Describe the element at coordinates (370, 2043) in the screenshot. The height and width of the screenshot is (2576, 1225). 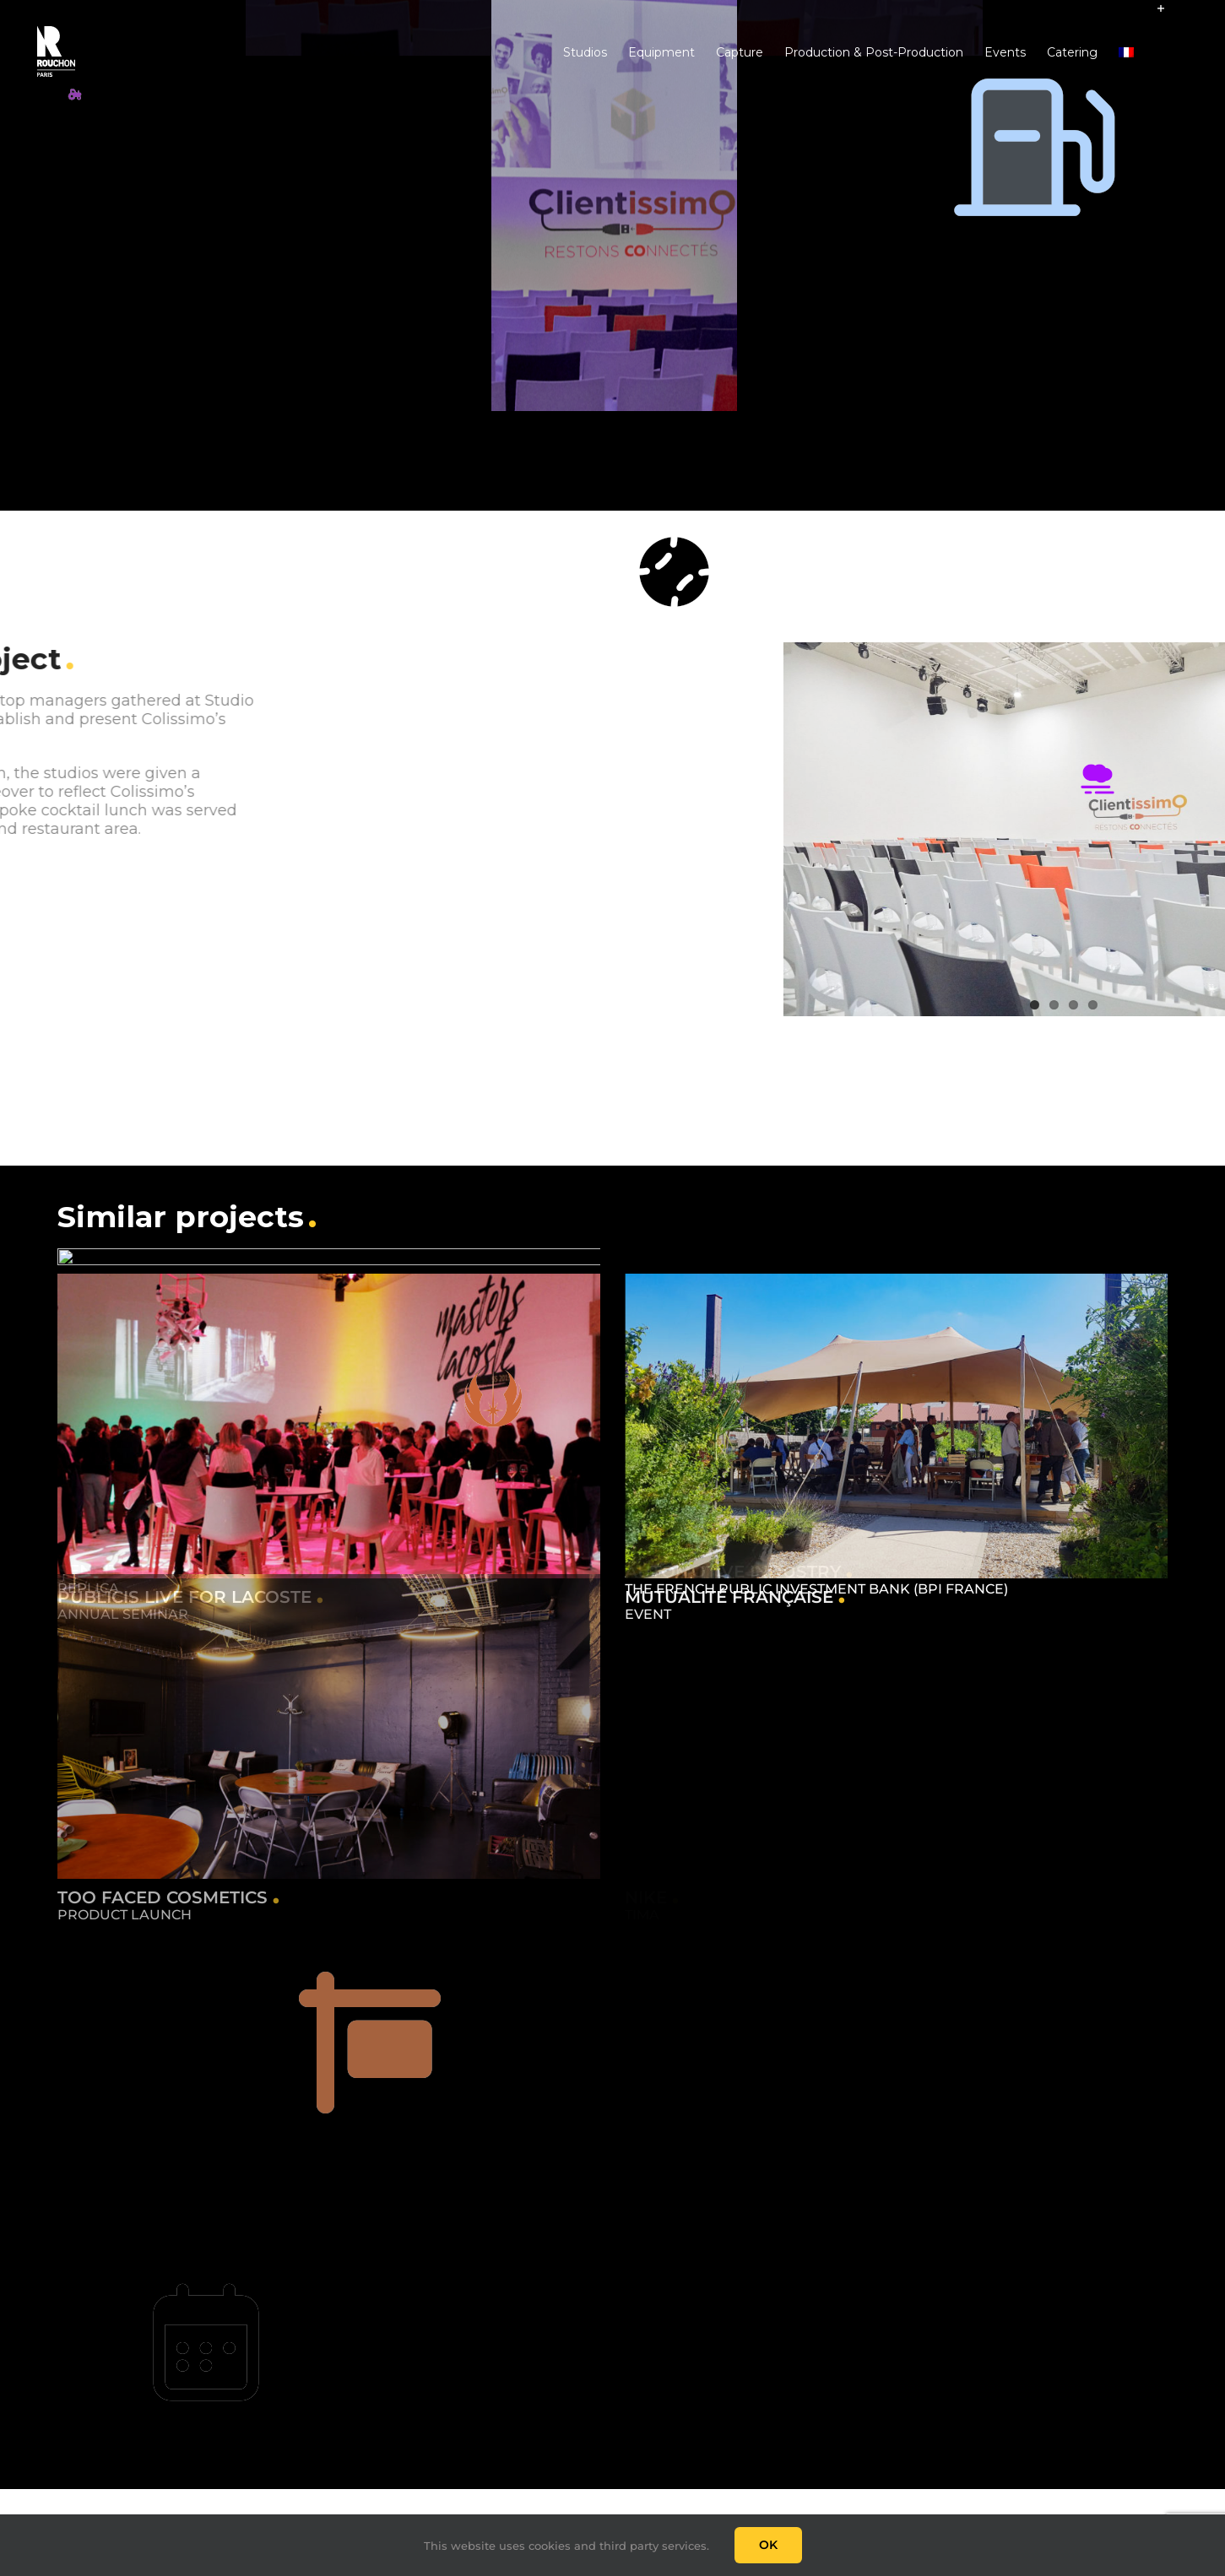
I see `indicates a storefront or business listing` at that location.